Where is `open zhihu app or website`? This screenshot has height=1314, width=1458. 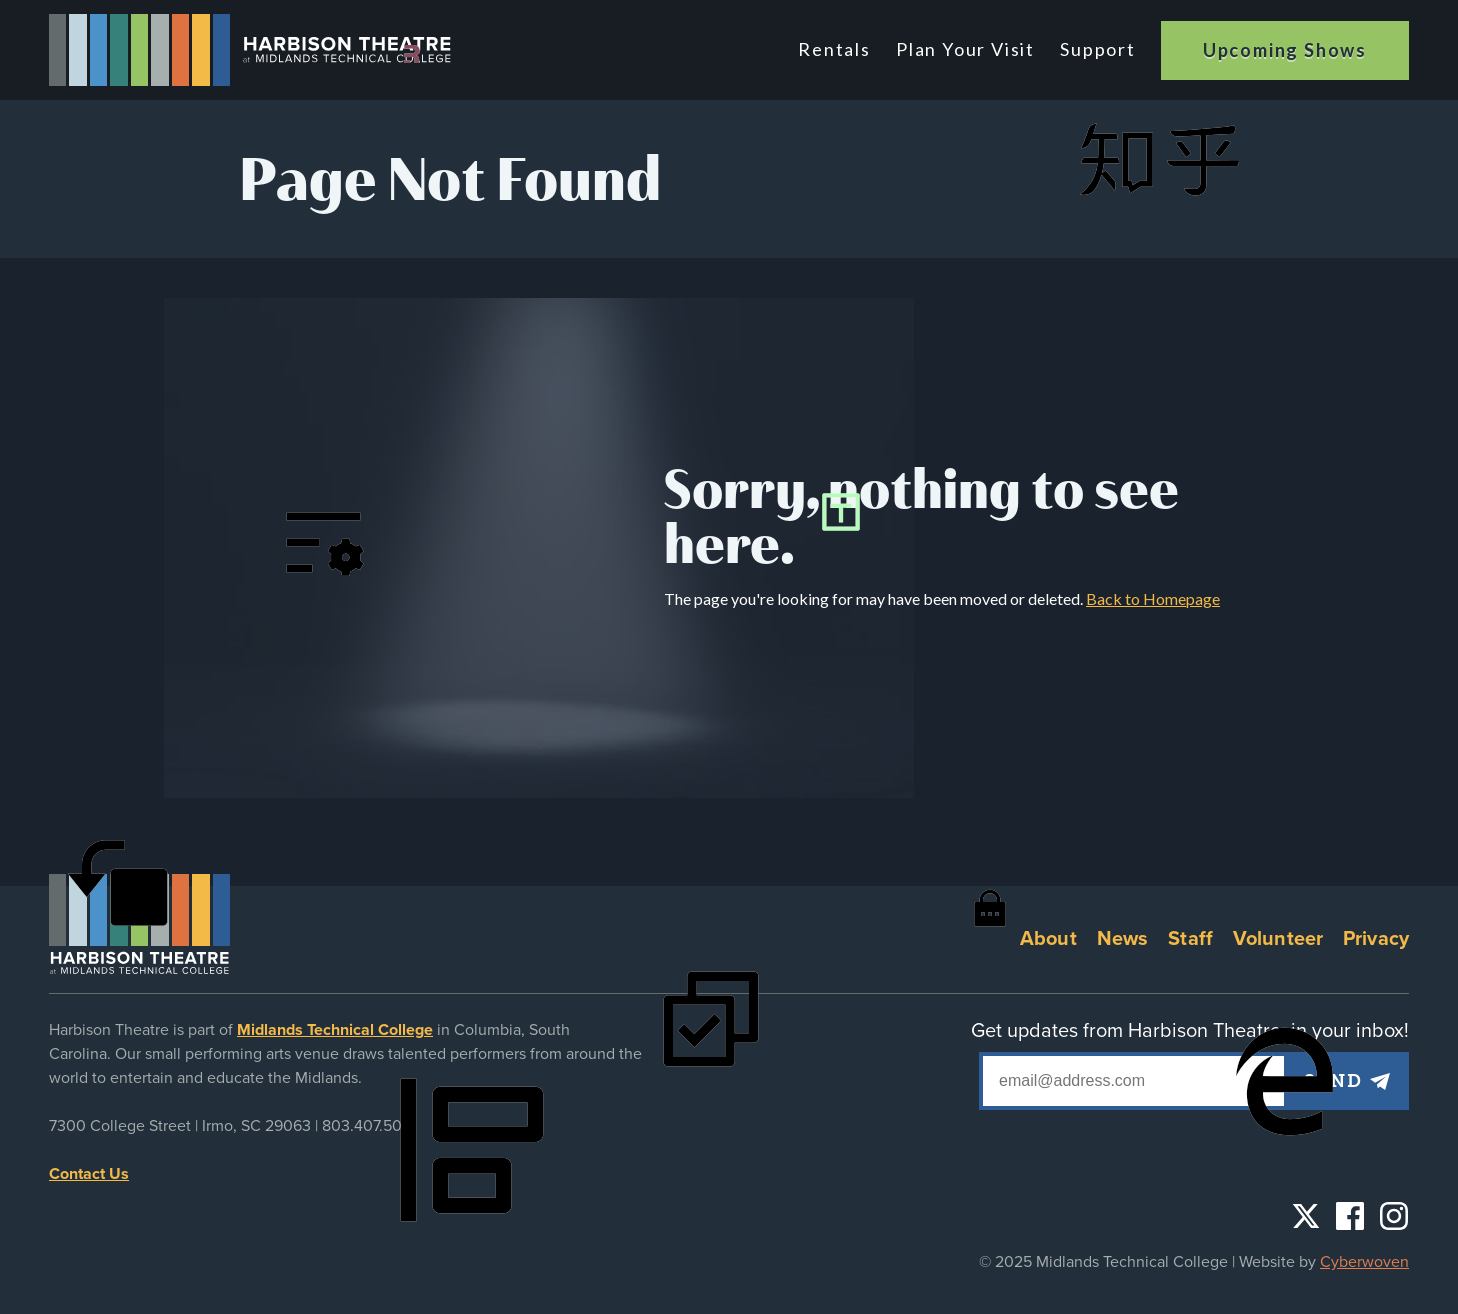
open zhihu app or website is located at coordinates (1159, 159).